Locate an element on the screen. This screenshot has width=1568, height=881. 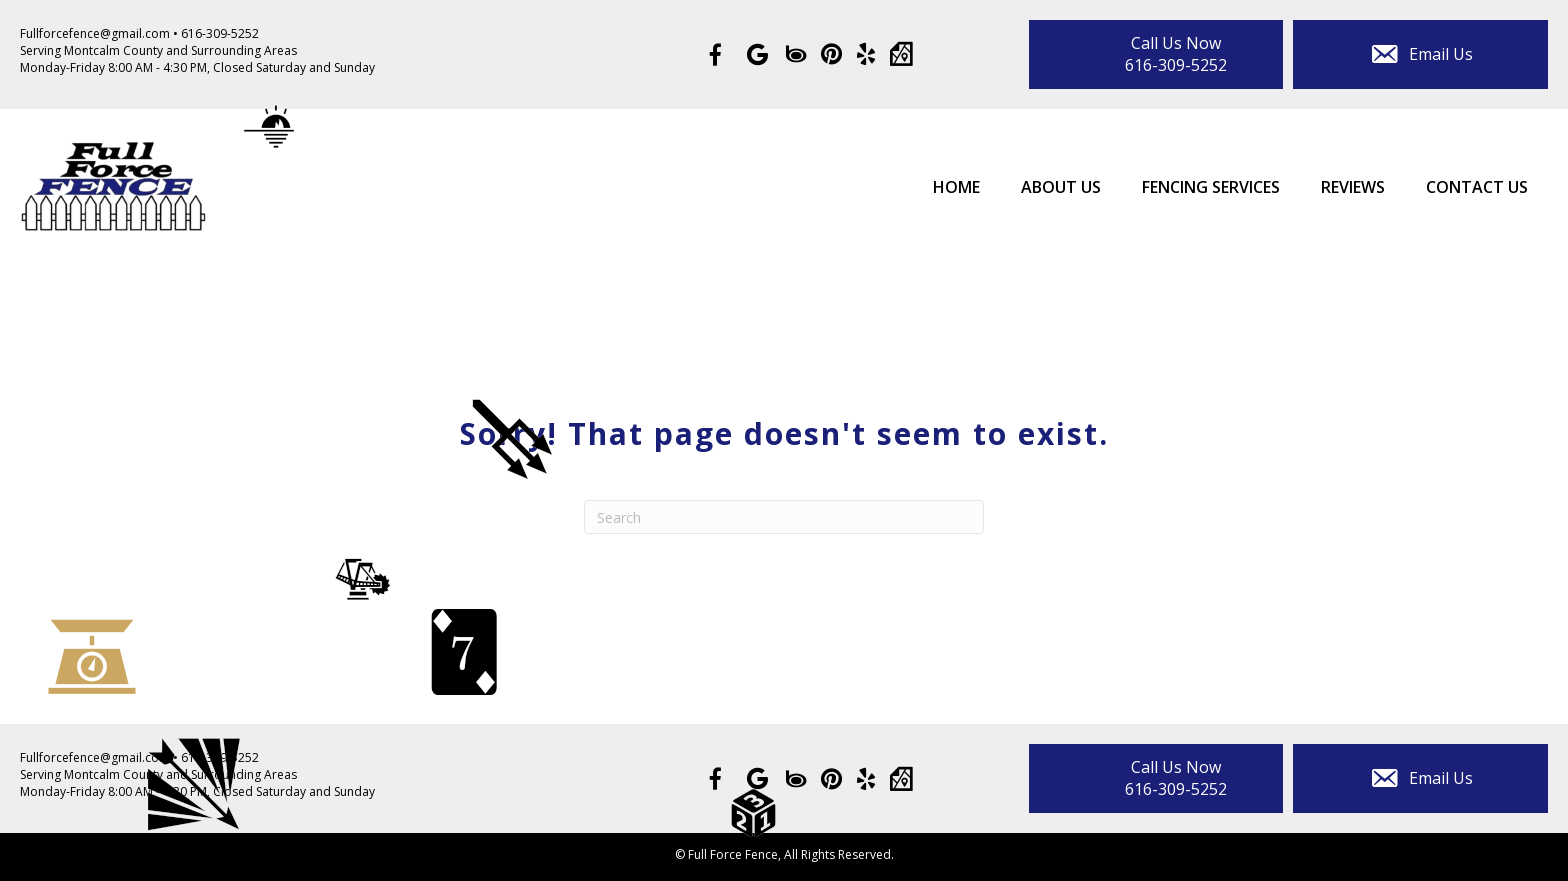
seven of diamonds playing card is located at coordinates (464, 652).